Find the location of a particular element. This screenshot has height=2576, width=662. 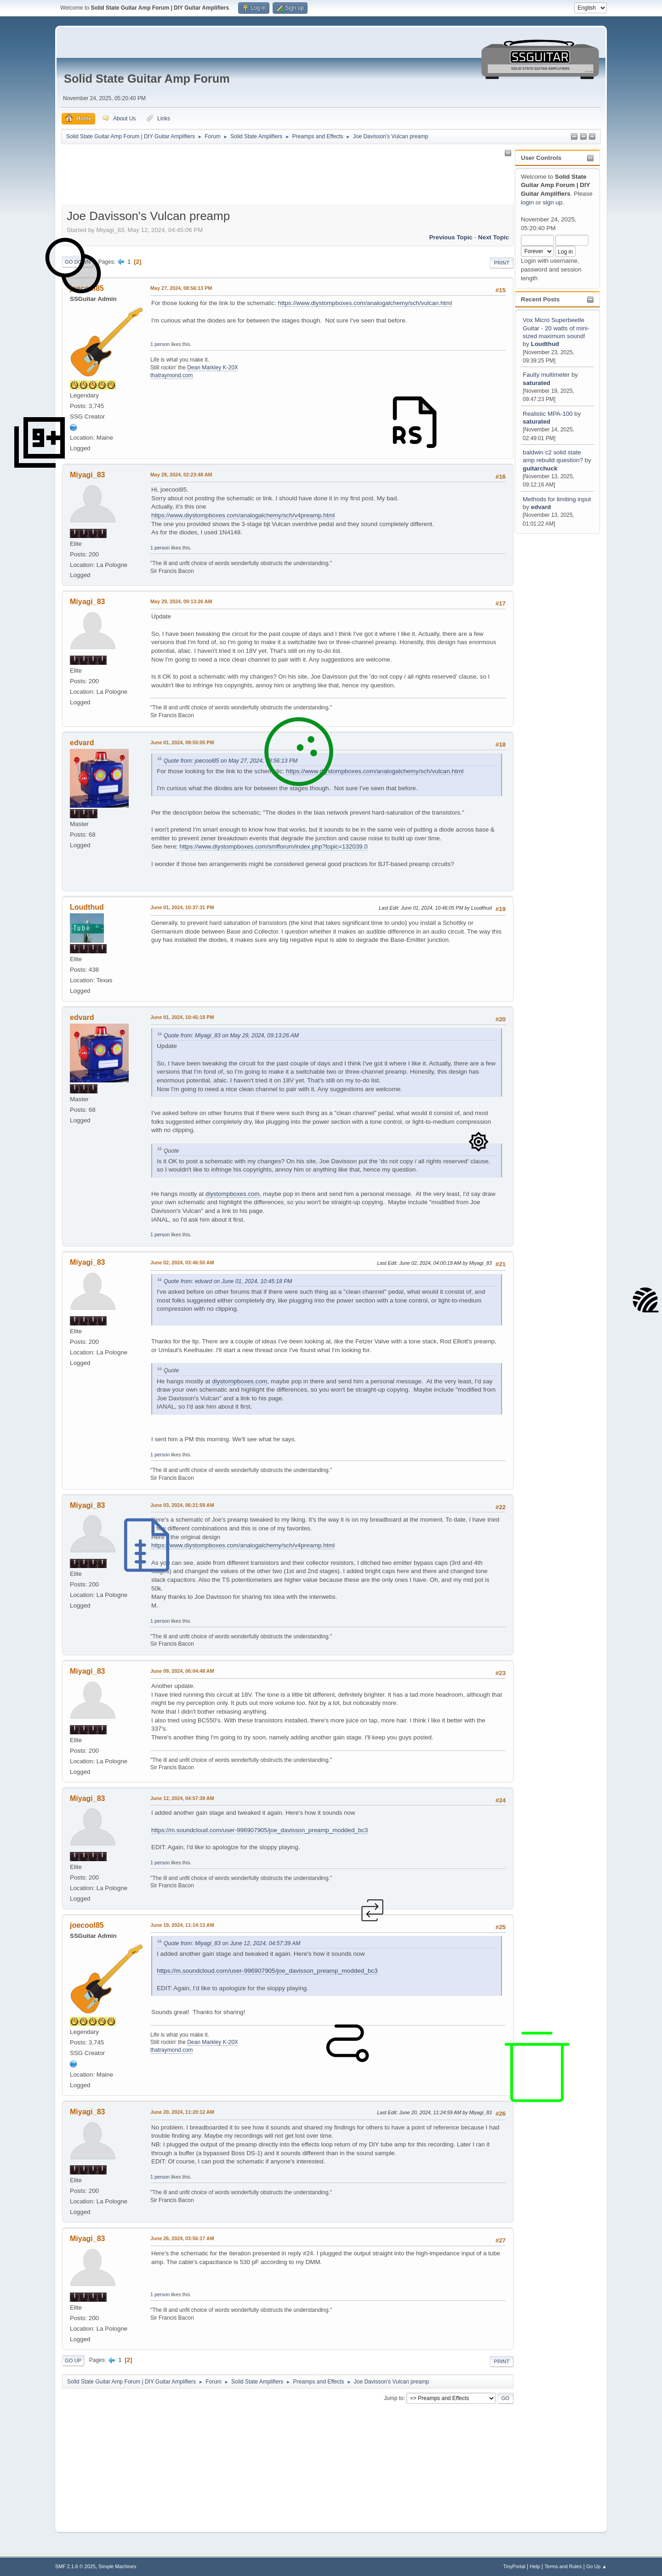

swap or exchange items is located at coordinates (372, 1910).